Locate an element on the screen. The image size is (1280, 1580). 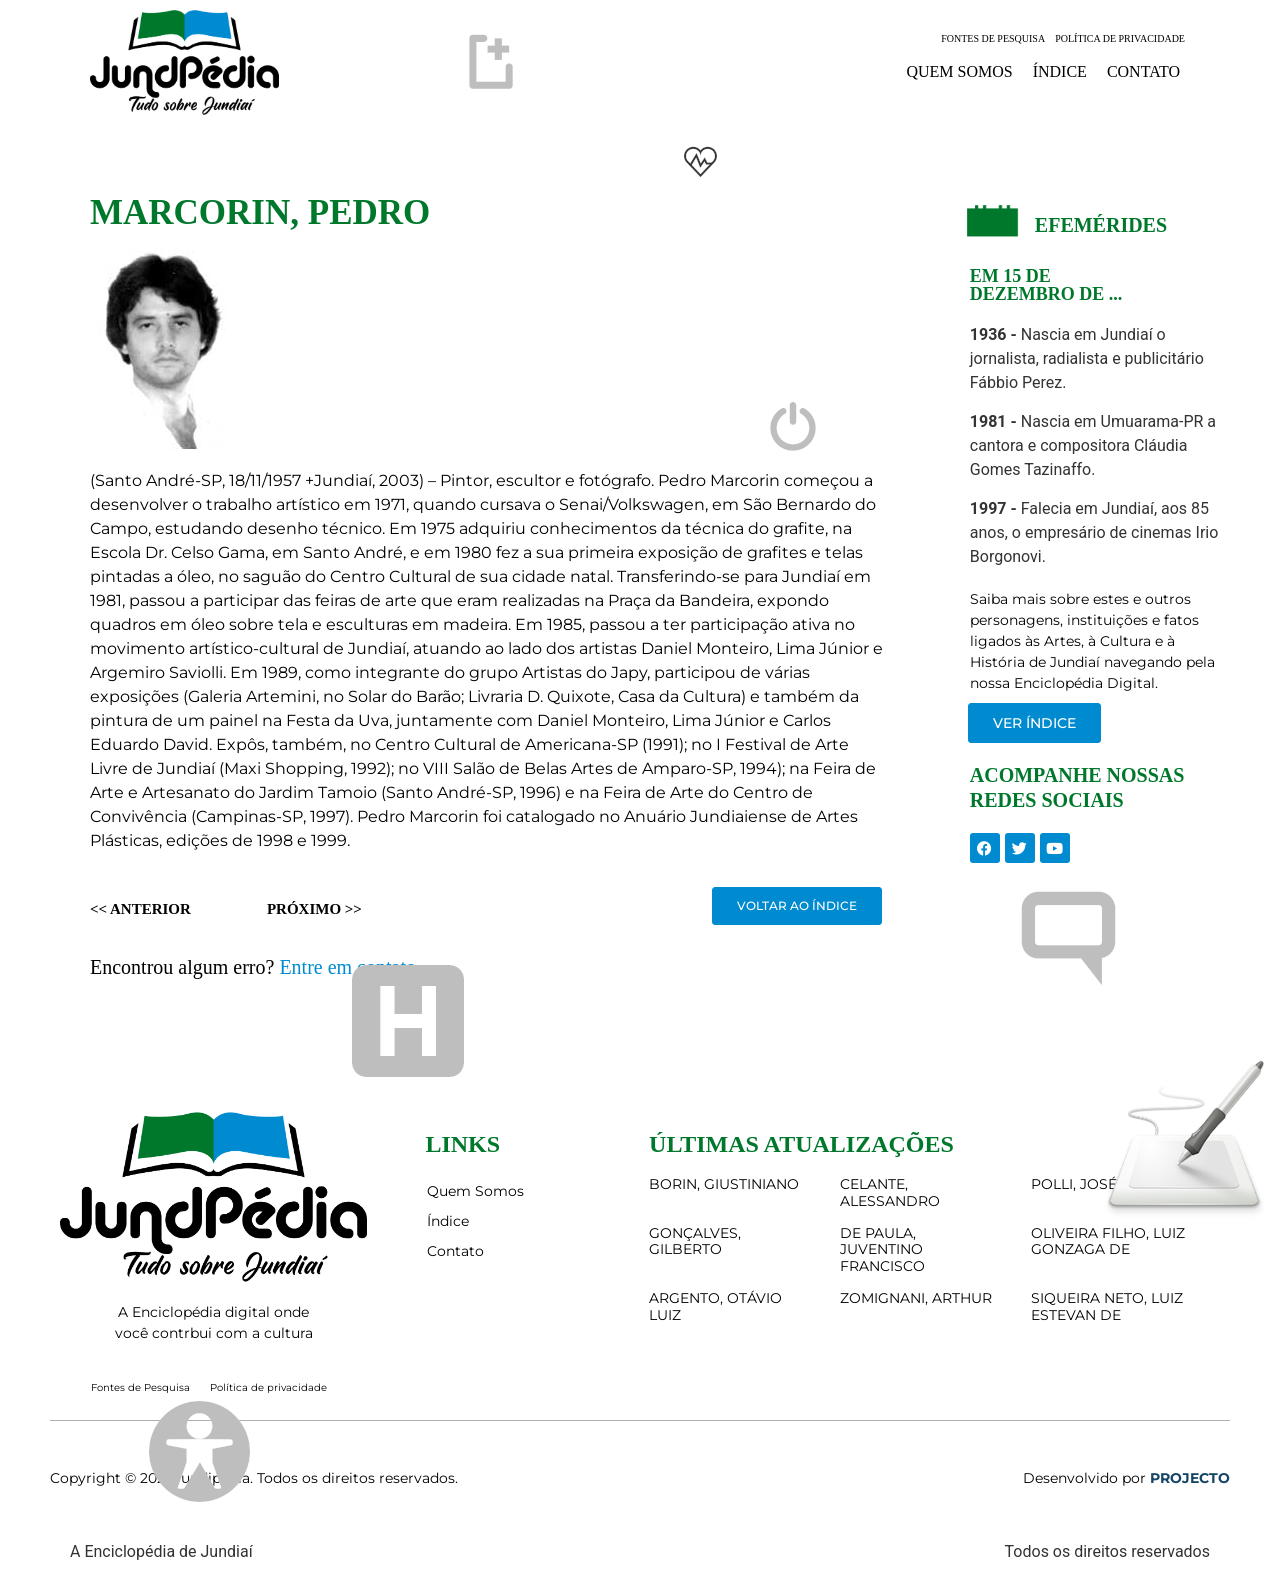
indicates HSPA mobile network connection is located at coordinates (408, 1021).